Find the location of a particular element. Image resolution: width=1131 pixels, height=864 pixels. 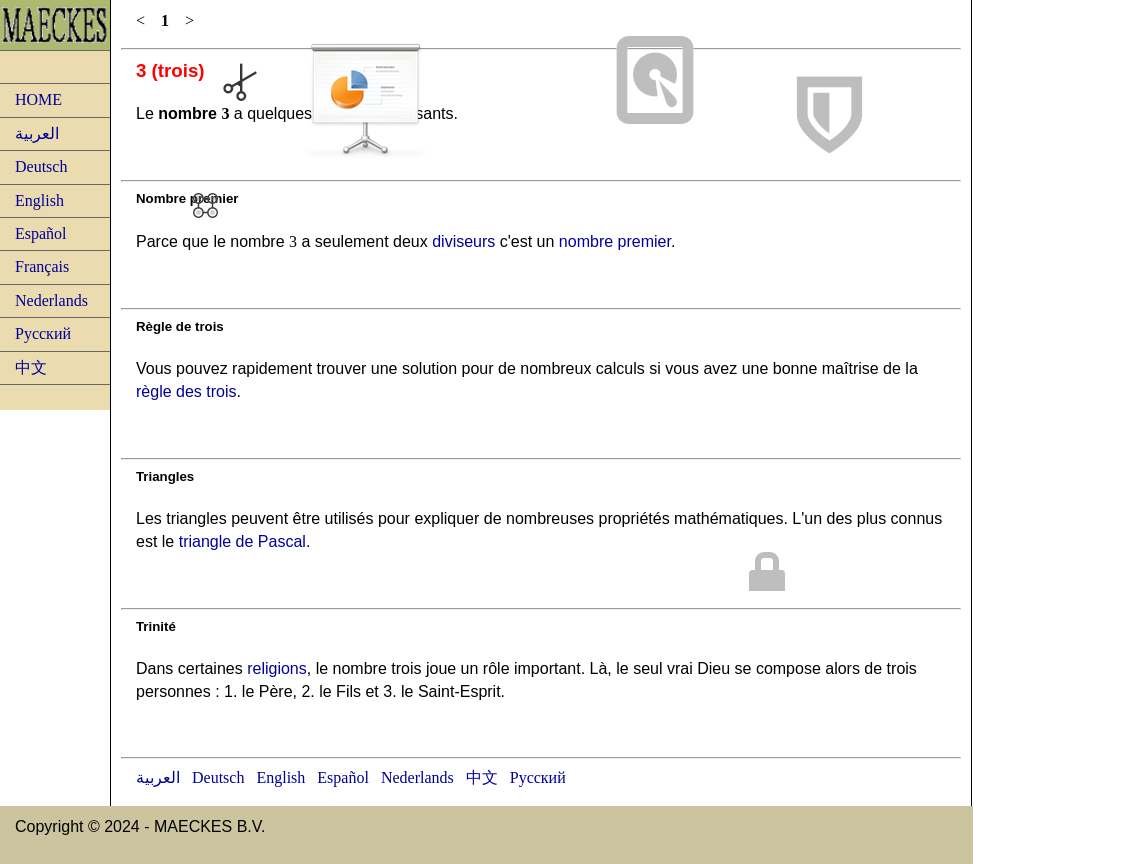

indicates medium security level is located at coordinates (829, 114).